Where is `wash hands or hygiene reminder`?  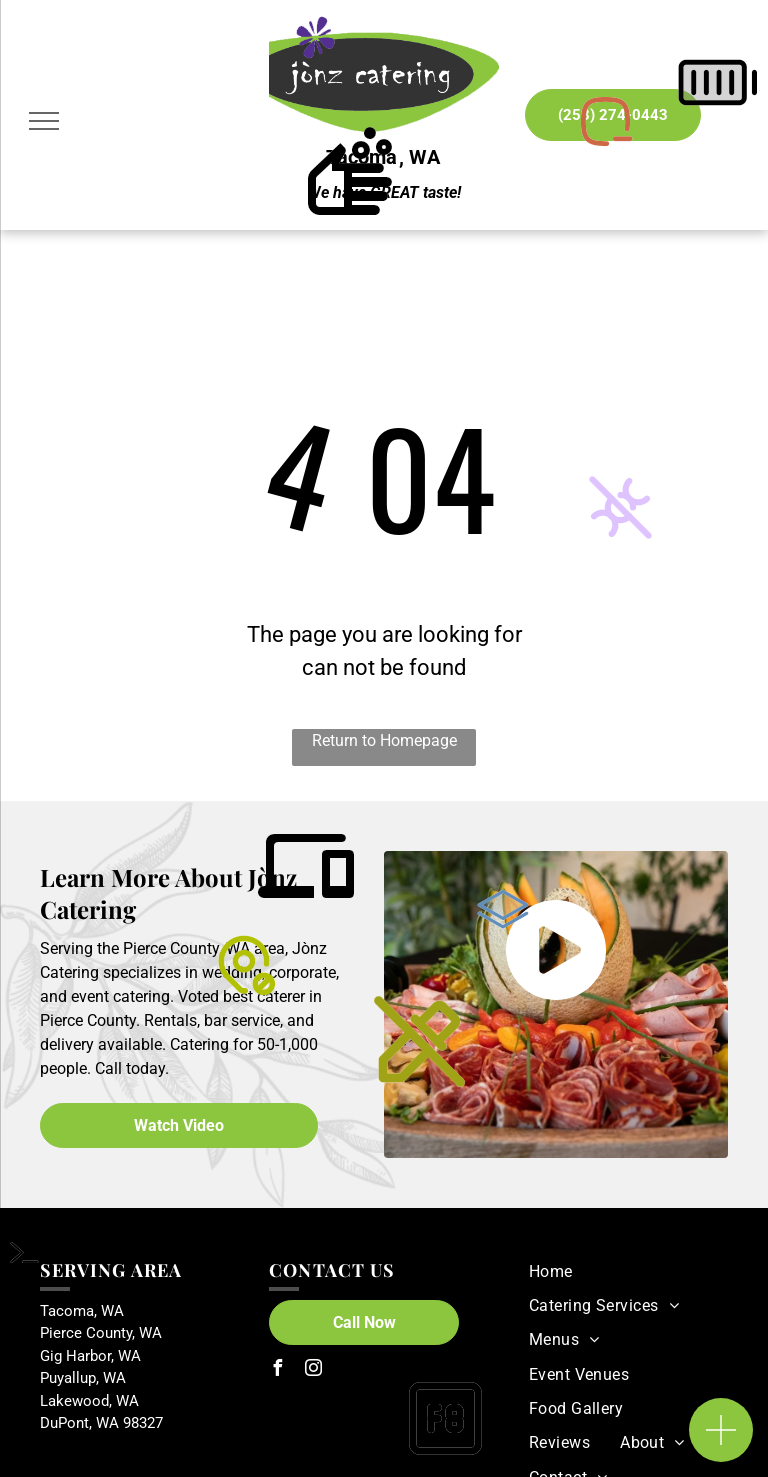 wash hands or hygiene reminder is located at coordinates (352, 171).